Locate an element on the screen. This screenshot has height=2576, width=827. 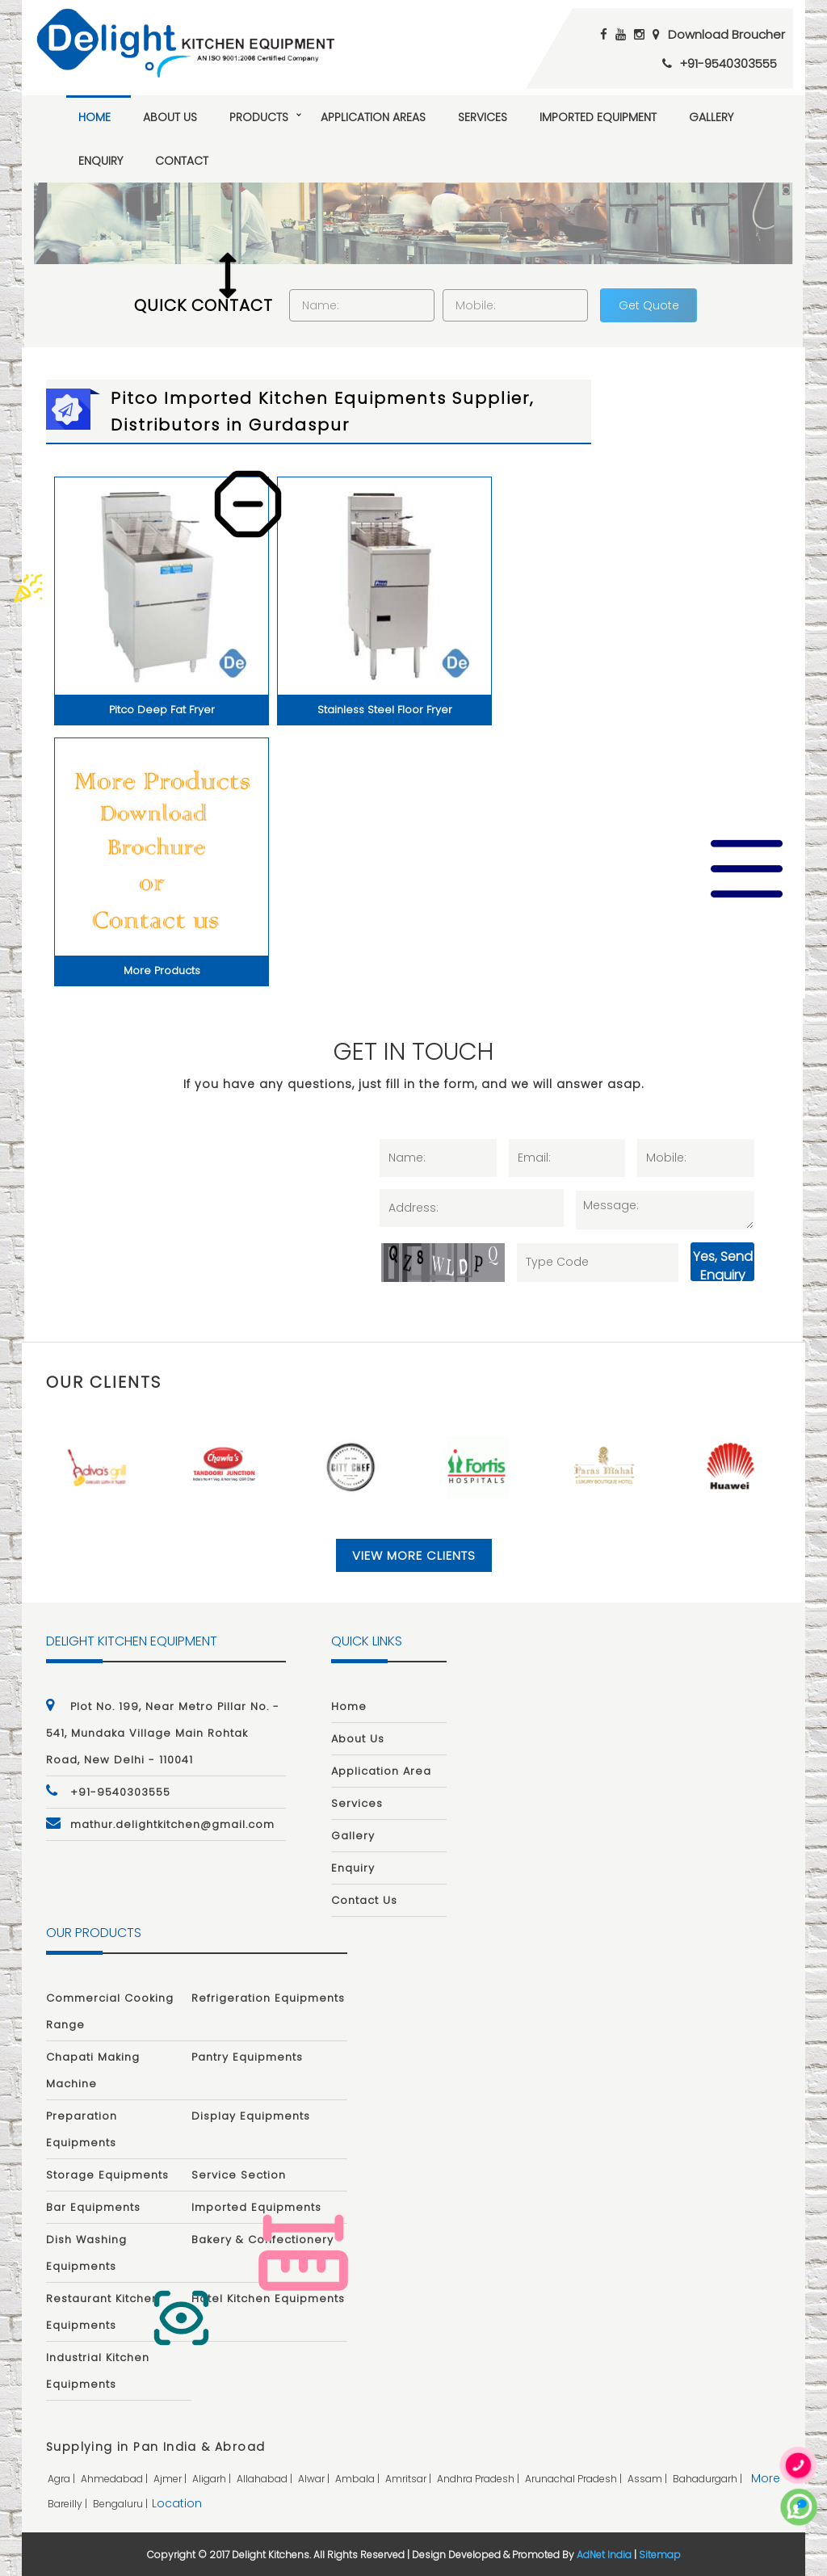
scan with eye tracking or face recognition is located at coordinates (181, 2318).